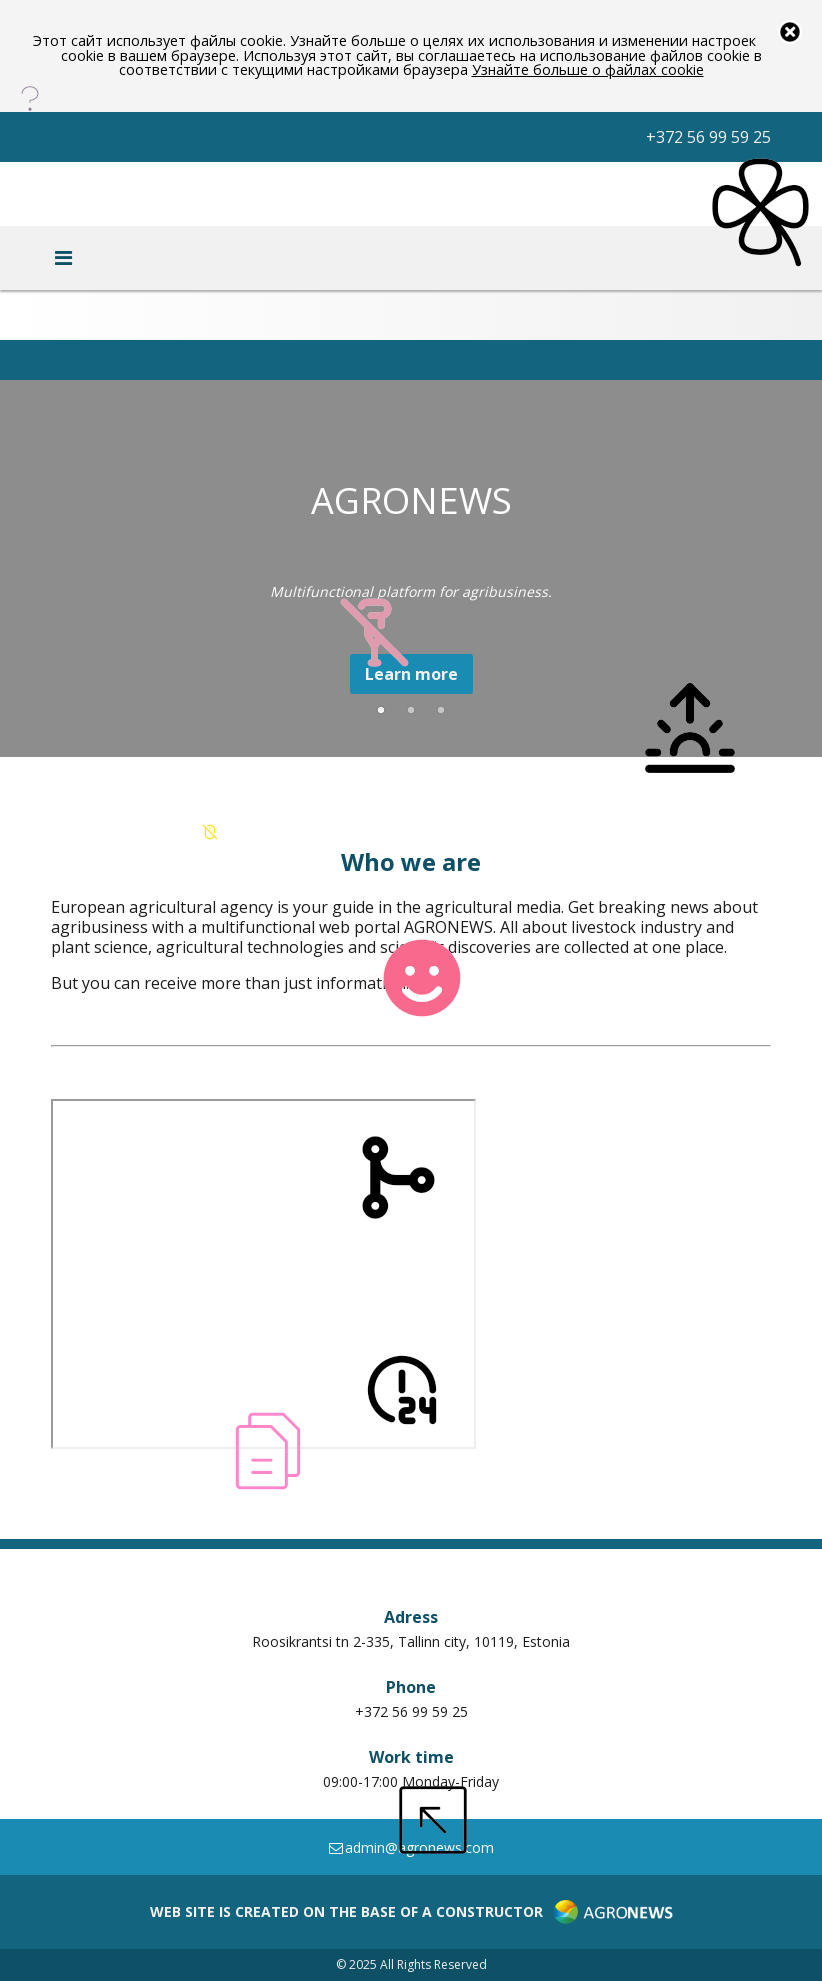 The width and height of the screenshot is (822, 1981). Describe the element at coordinates (30, 98) in the screenshot. I see `access help or support information` at that location.